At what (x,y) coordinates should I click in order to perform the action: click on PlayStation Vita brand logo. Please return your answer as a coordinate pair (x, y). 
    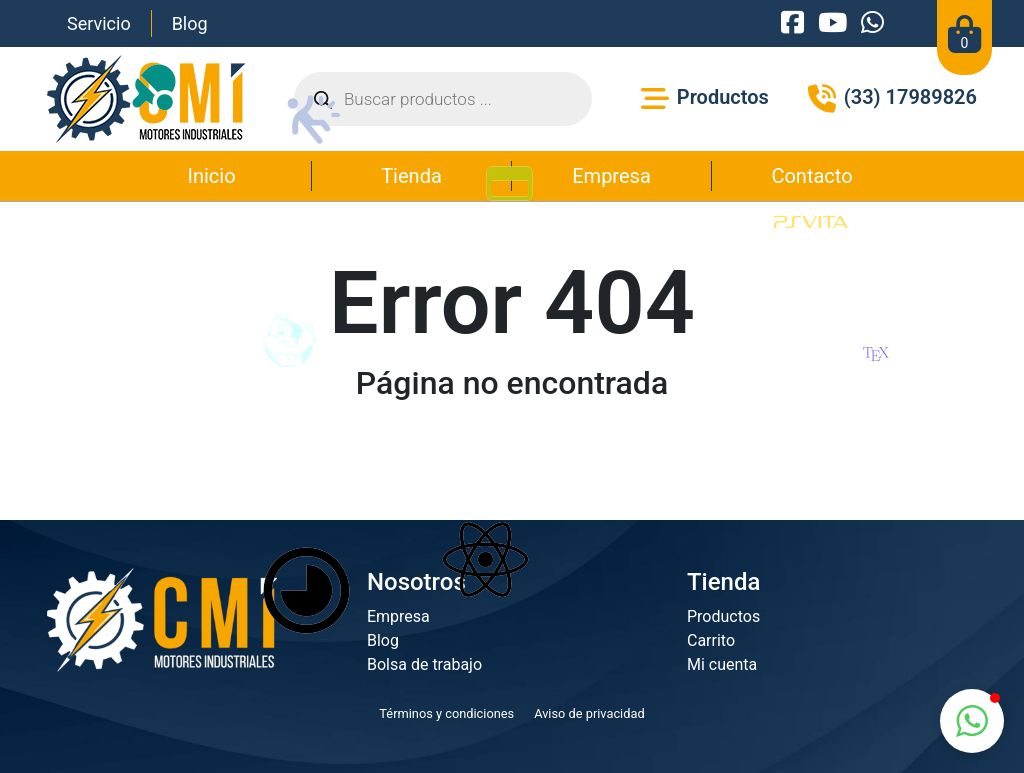
    Looking at the image, I should click on (811, 222).